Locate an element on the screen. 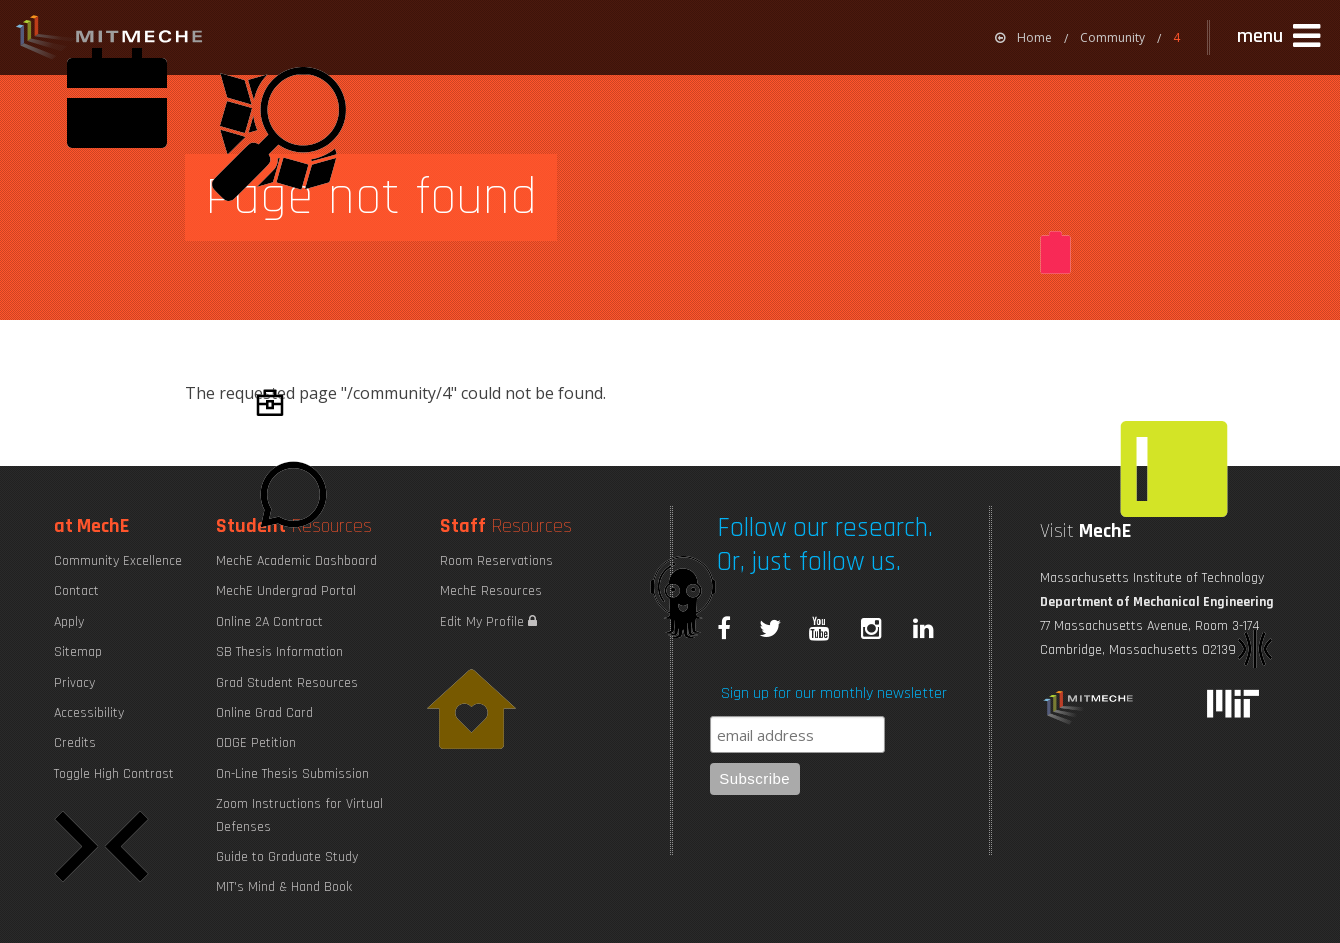 The image size is (1340, 943). access work or business documents is located at coordinates (270, 404).